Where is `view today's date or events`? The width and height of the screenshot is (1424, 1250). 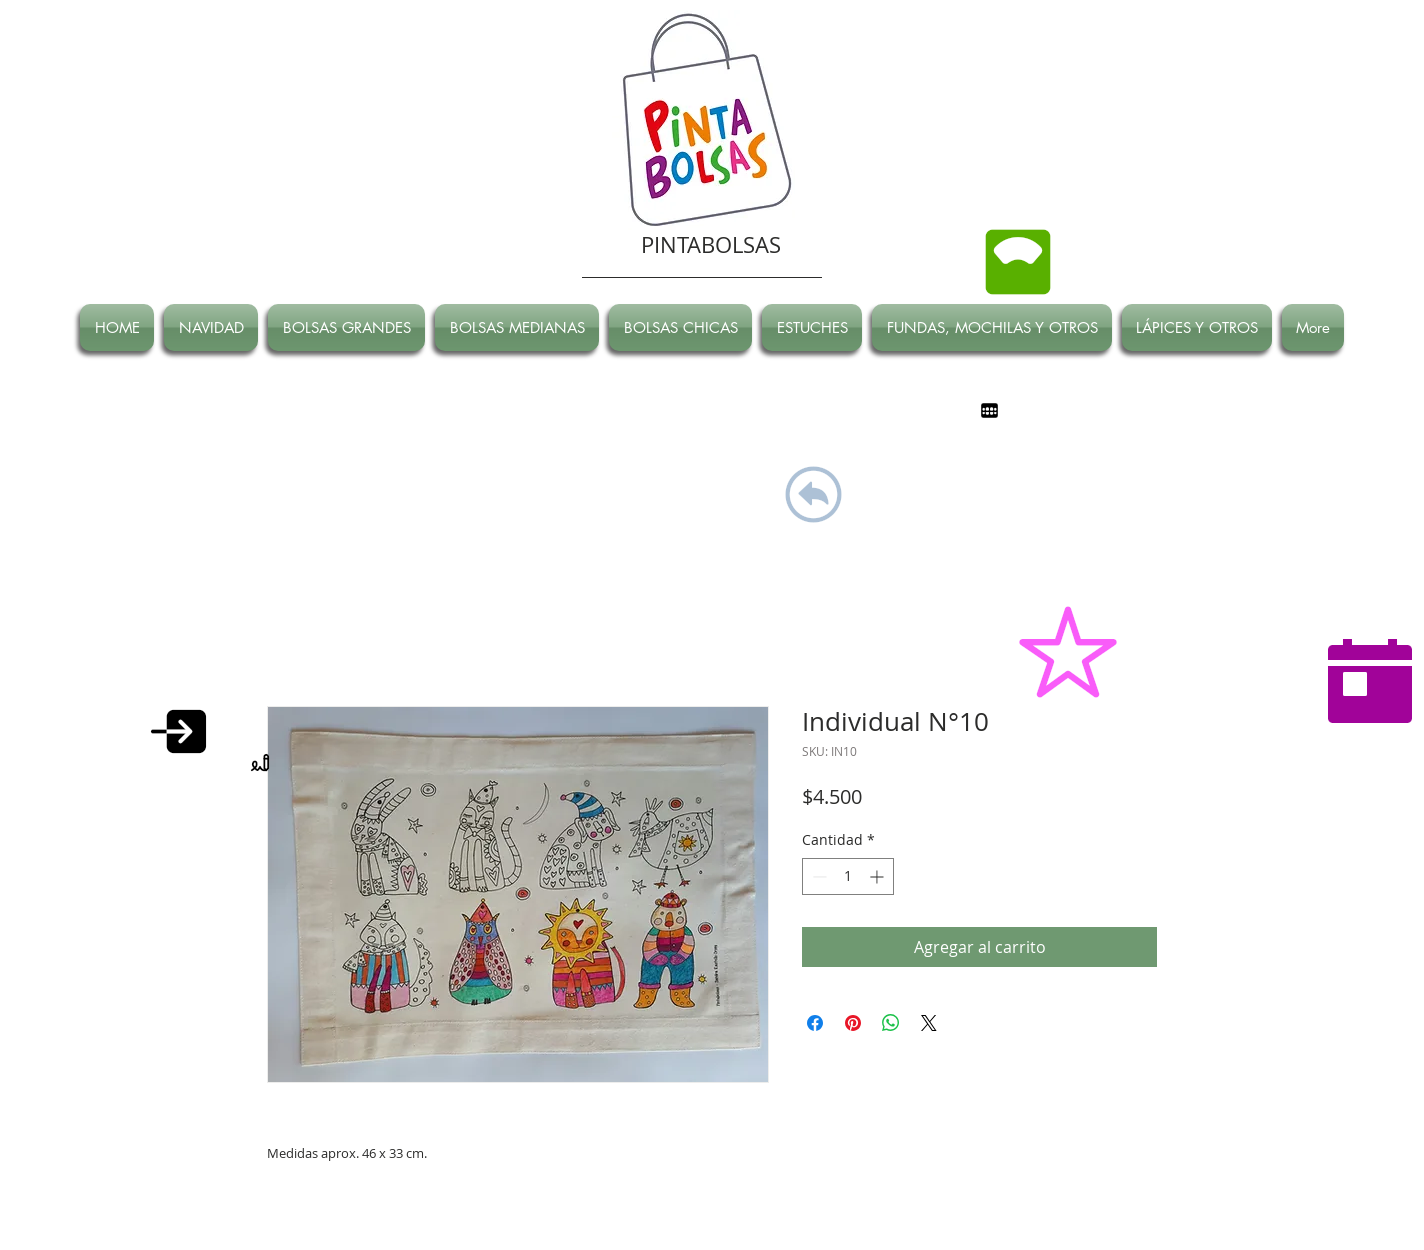 view today's date or events is located at coordinates (1370, 681).